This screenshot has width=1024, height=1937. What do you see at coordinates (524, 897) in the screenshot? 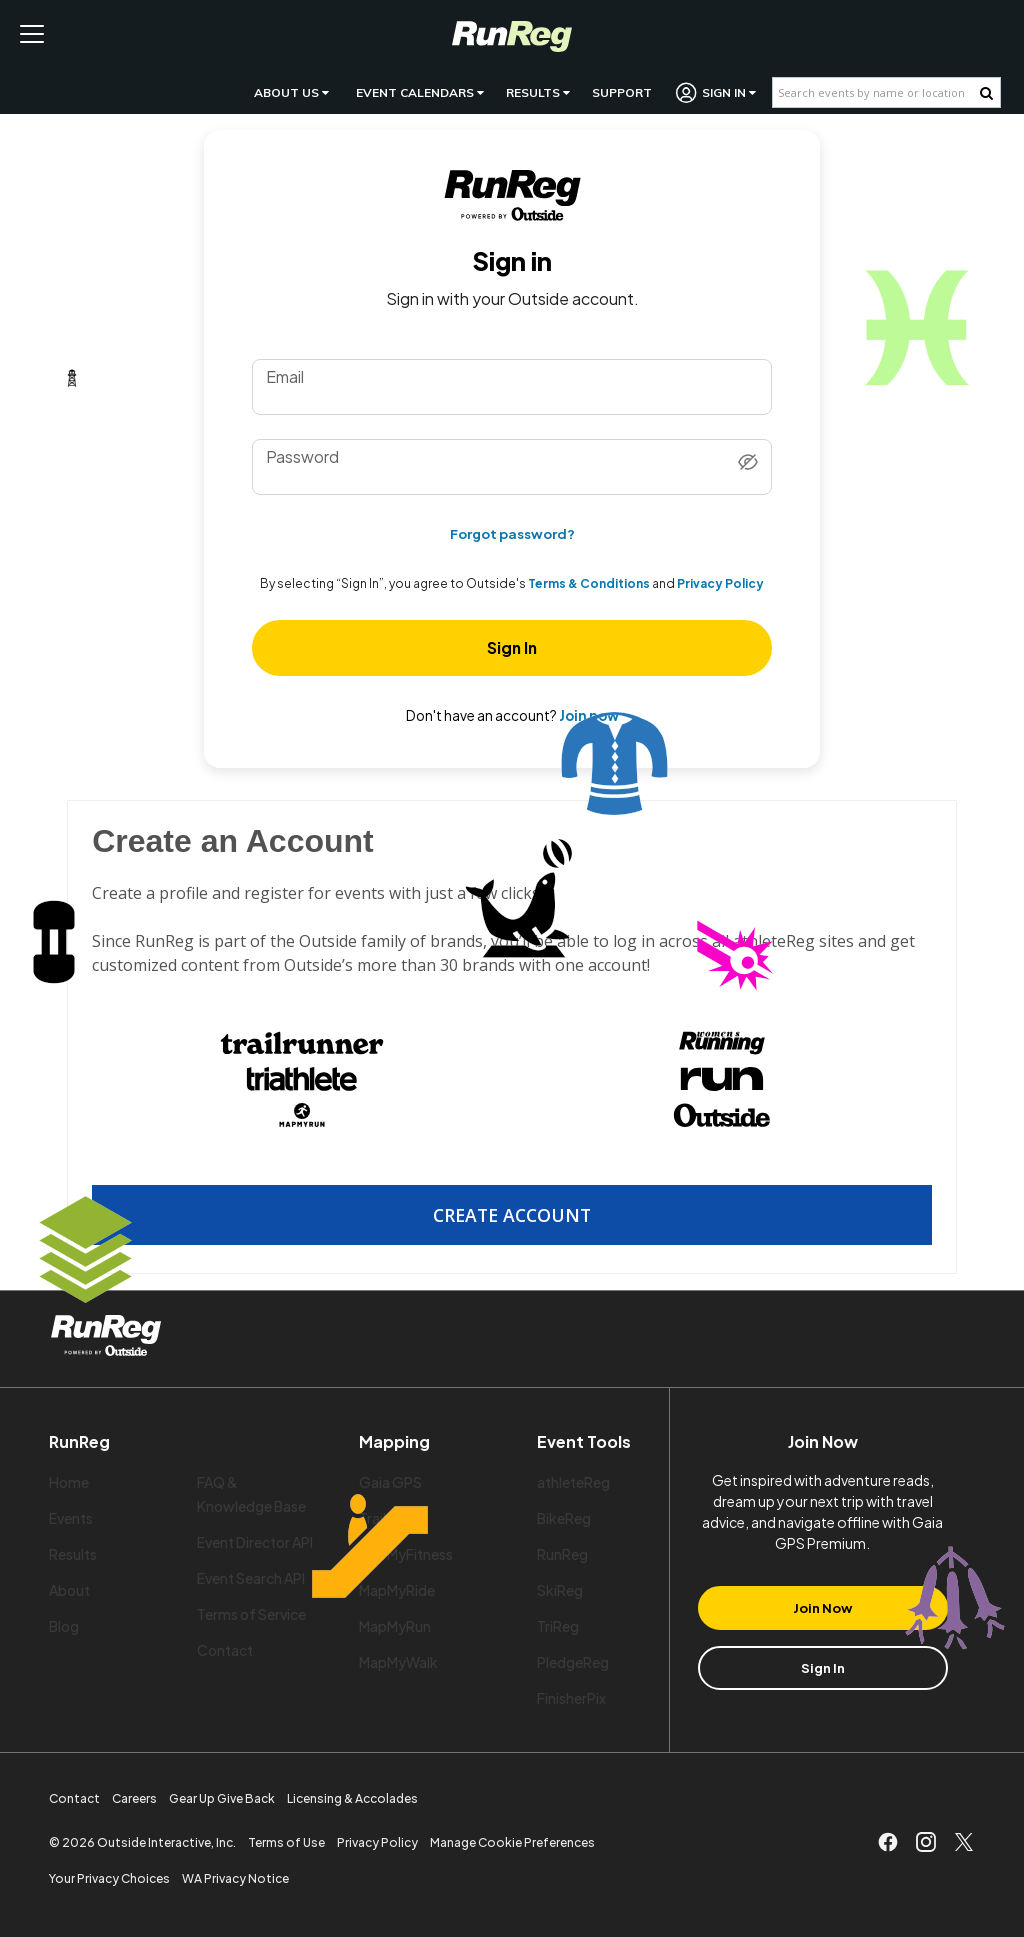
I see `decorative icon representing circus or entertainment games` at bounding box center [524, 897].